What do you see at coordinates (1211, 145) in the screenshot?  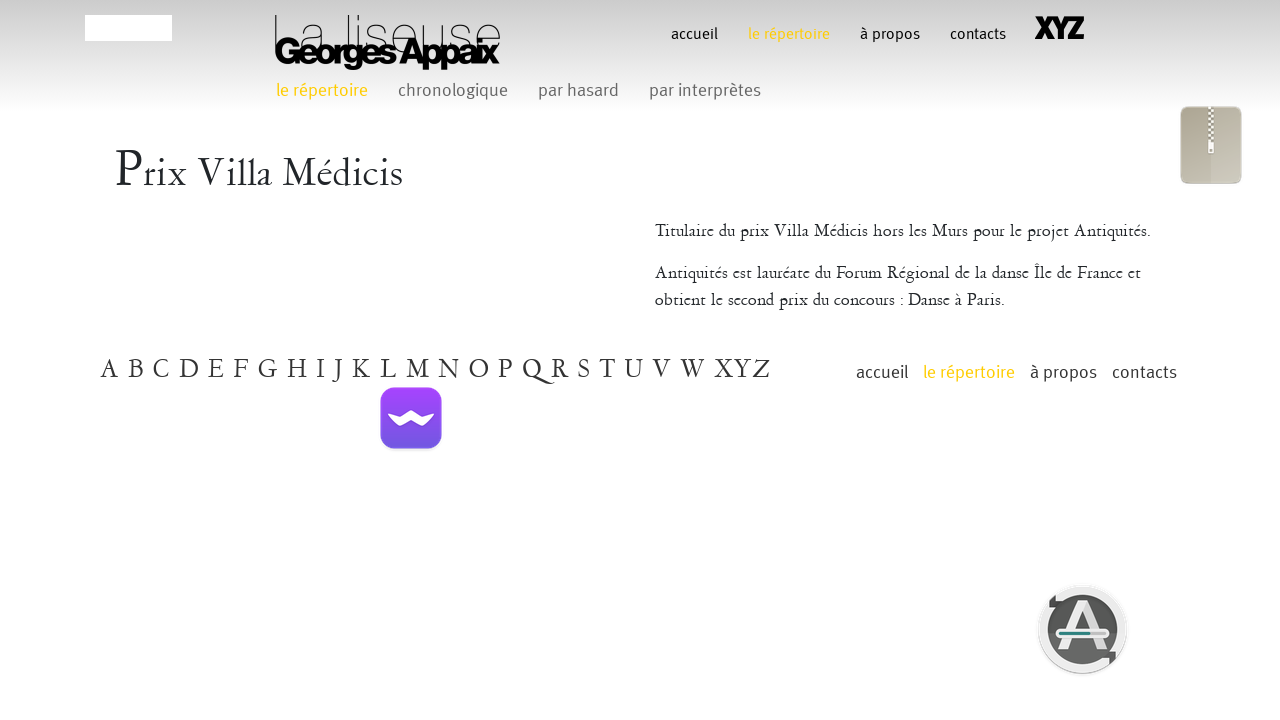 I see `open the archive manager application` at bounding box center [1211, 145].